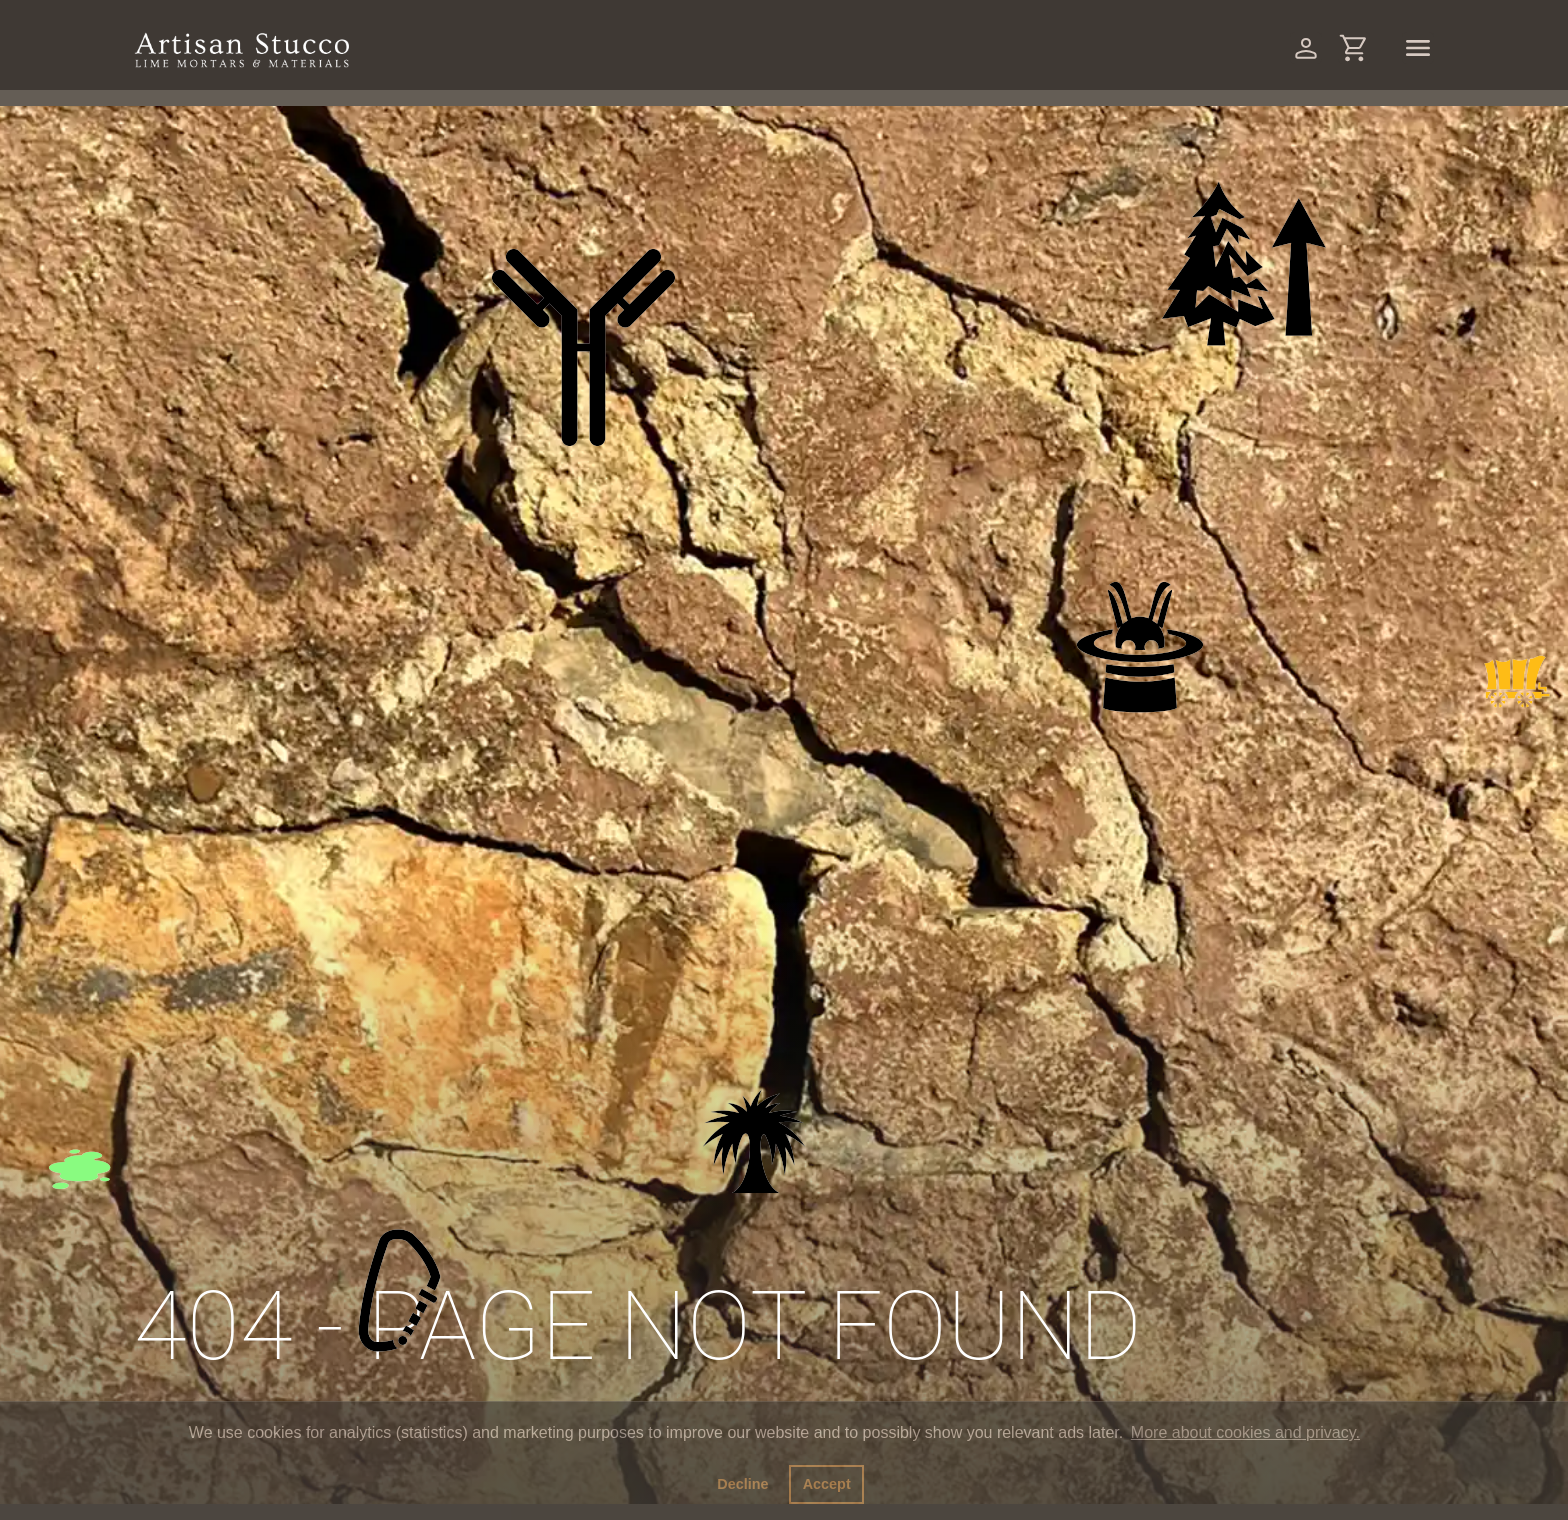  I want to click on indicates a spill or hazard in a game environment, so click(79, 1164).